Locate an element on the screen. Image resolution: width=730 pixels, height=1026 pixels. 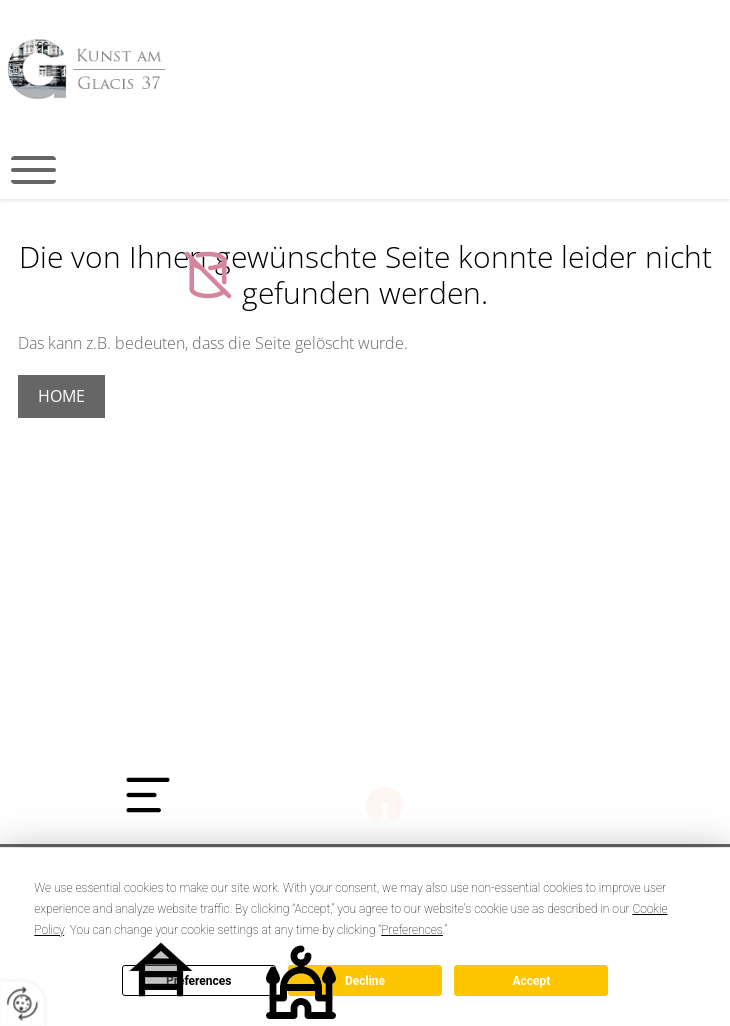
database or storage unavailable is located at coordinates (208, 275).